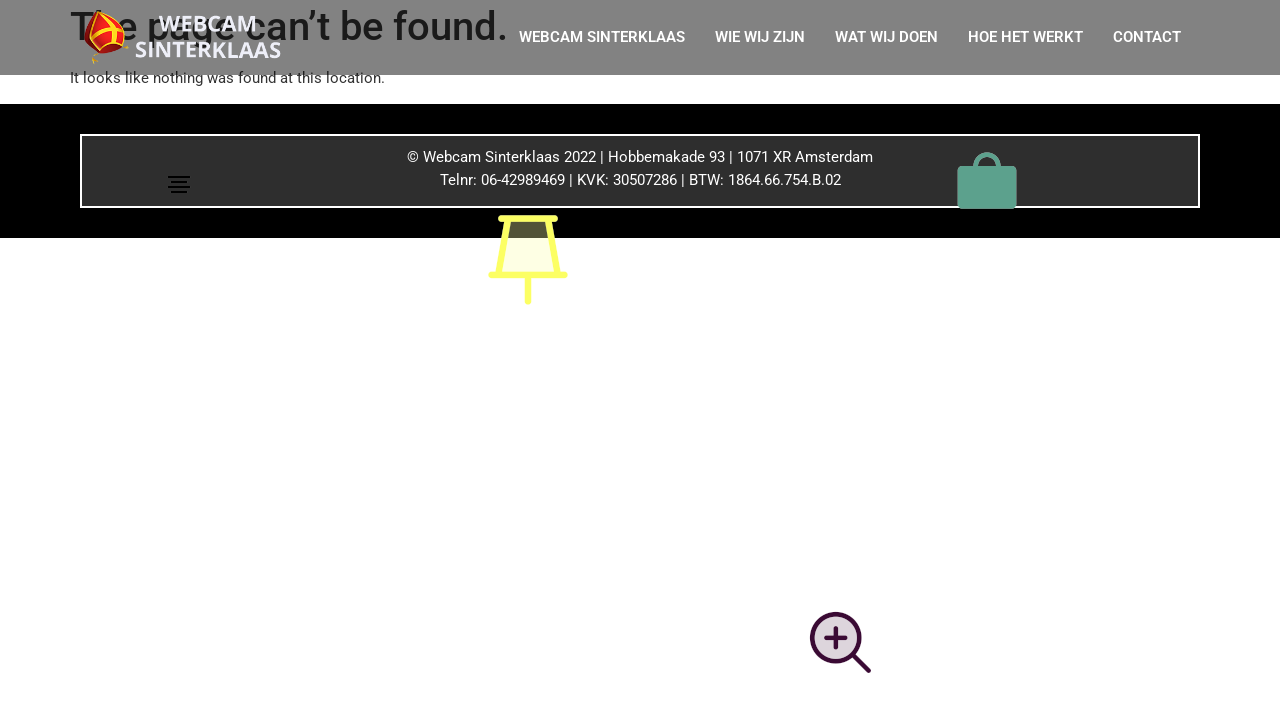 Image resolution: width=1280 pixels, height=720 pixels. Describe the element at coordinates (179, 185) in the screenshot. I see `center align text` at that location.